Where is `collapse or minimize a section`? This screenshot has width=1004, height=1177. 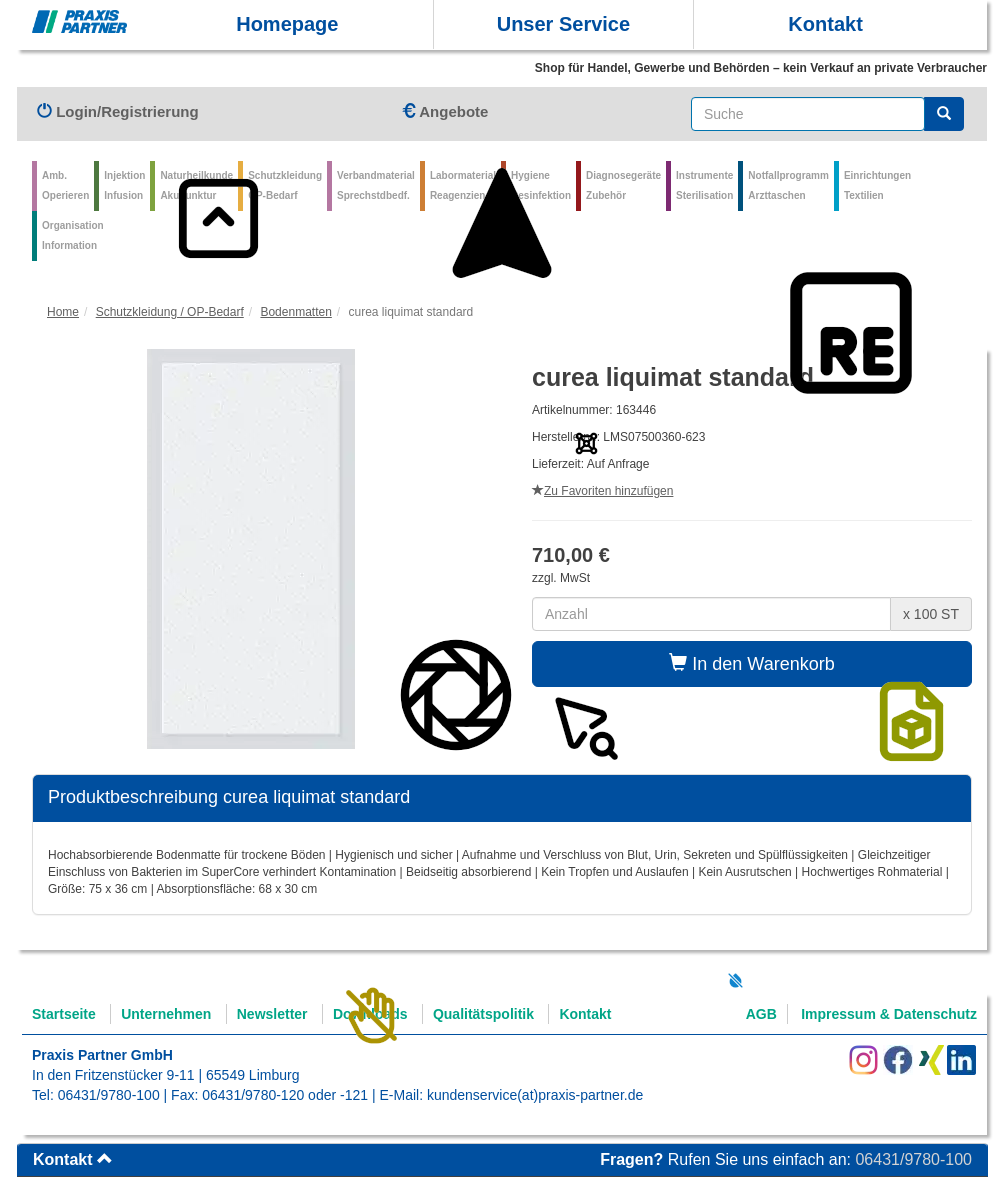
collapse or minimize a section is located at coordinates (218, 218).